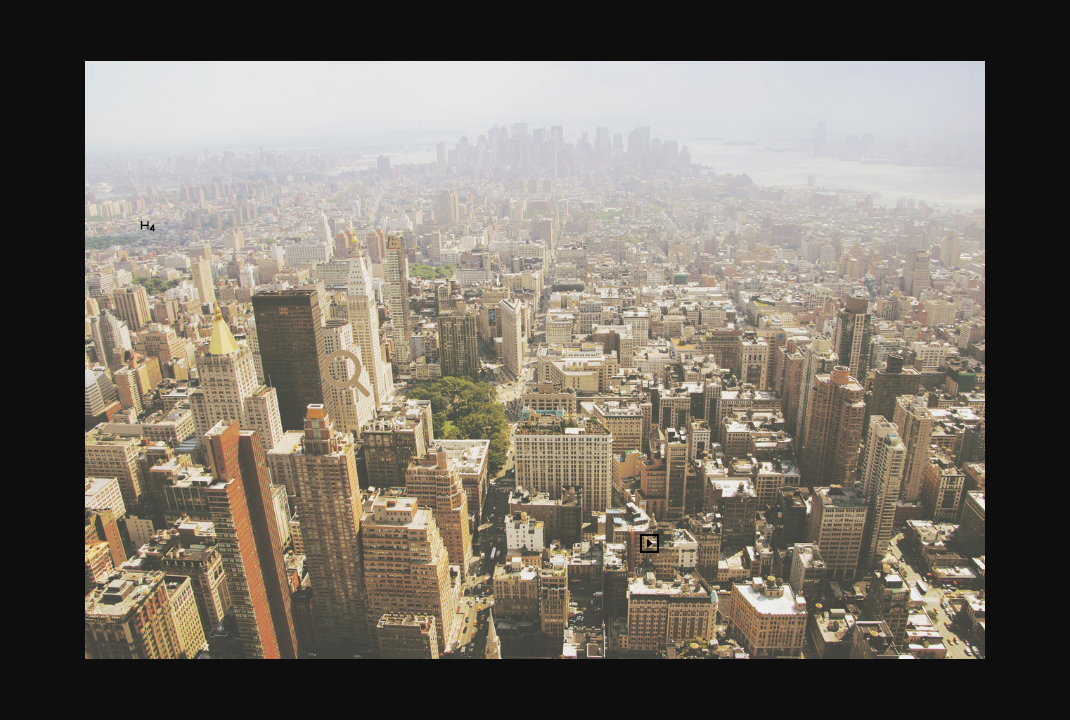 The image size is (1070, 720). What do you see at coordinates (147, 226) in the screenshot?
I see `format text as heading level 4` at bounding box center [147, 226].